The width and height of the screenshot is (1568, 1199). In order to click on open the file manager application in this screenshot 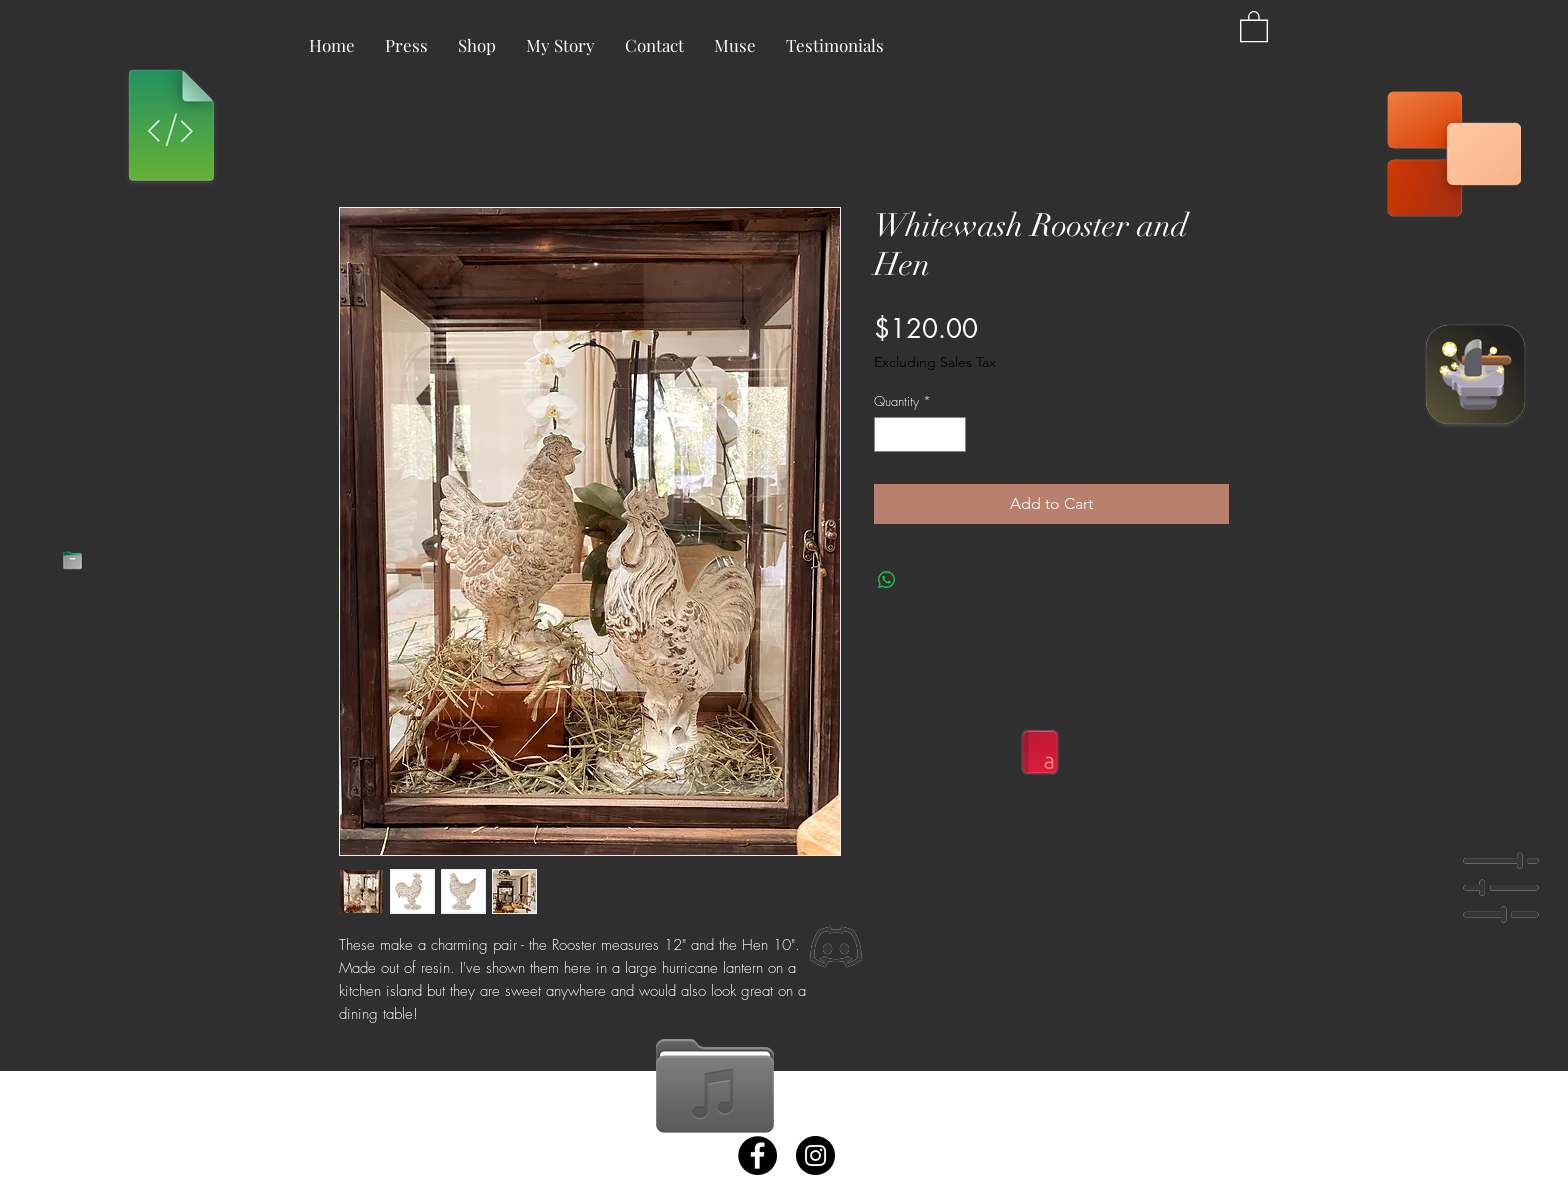, I will do `click(72, 560)`.